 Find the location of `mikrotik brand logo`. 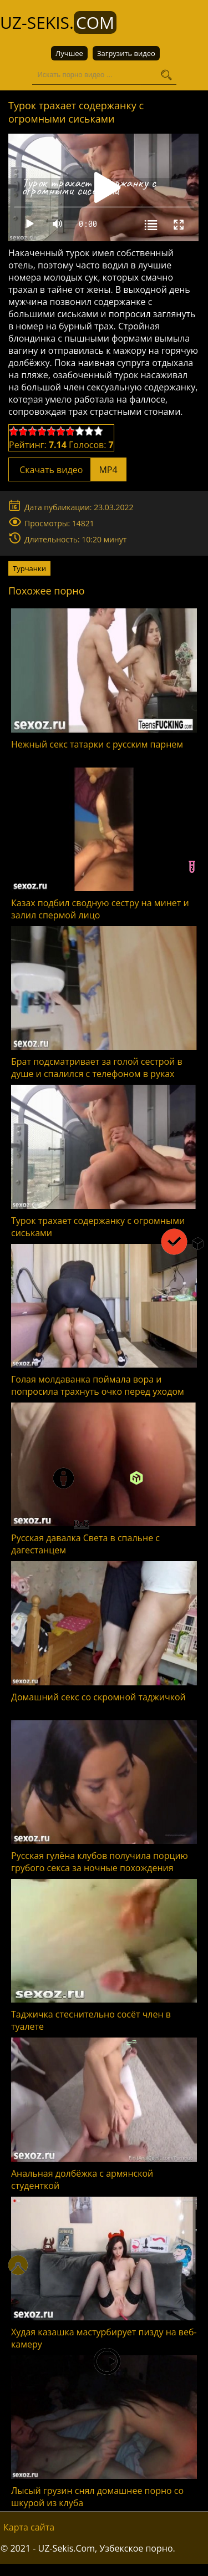

mikrotik brand logo is located at coordinates (136, 1478).